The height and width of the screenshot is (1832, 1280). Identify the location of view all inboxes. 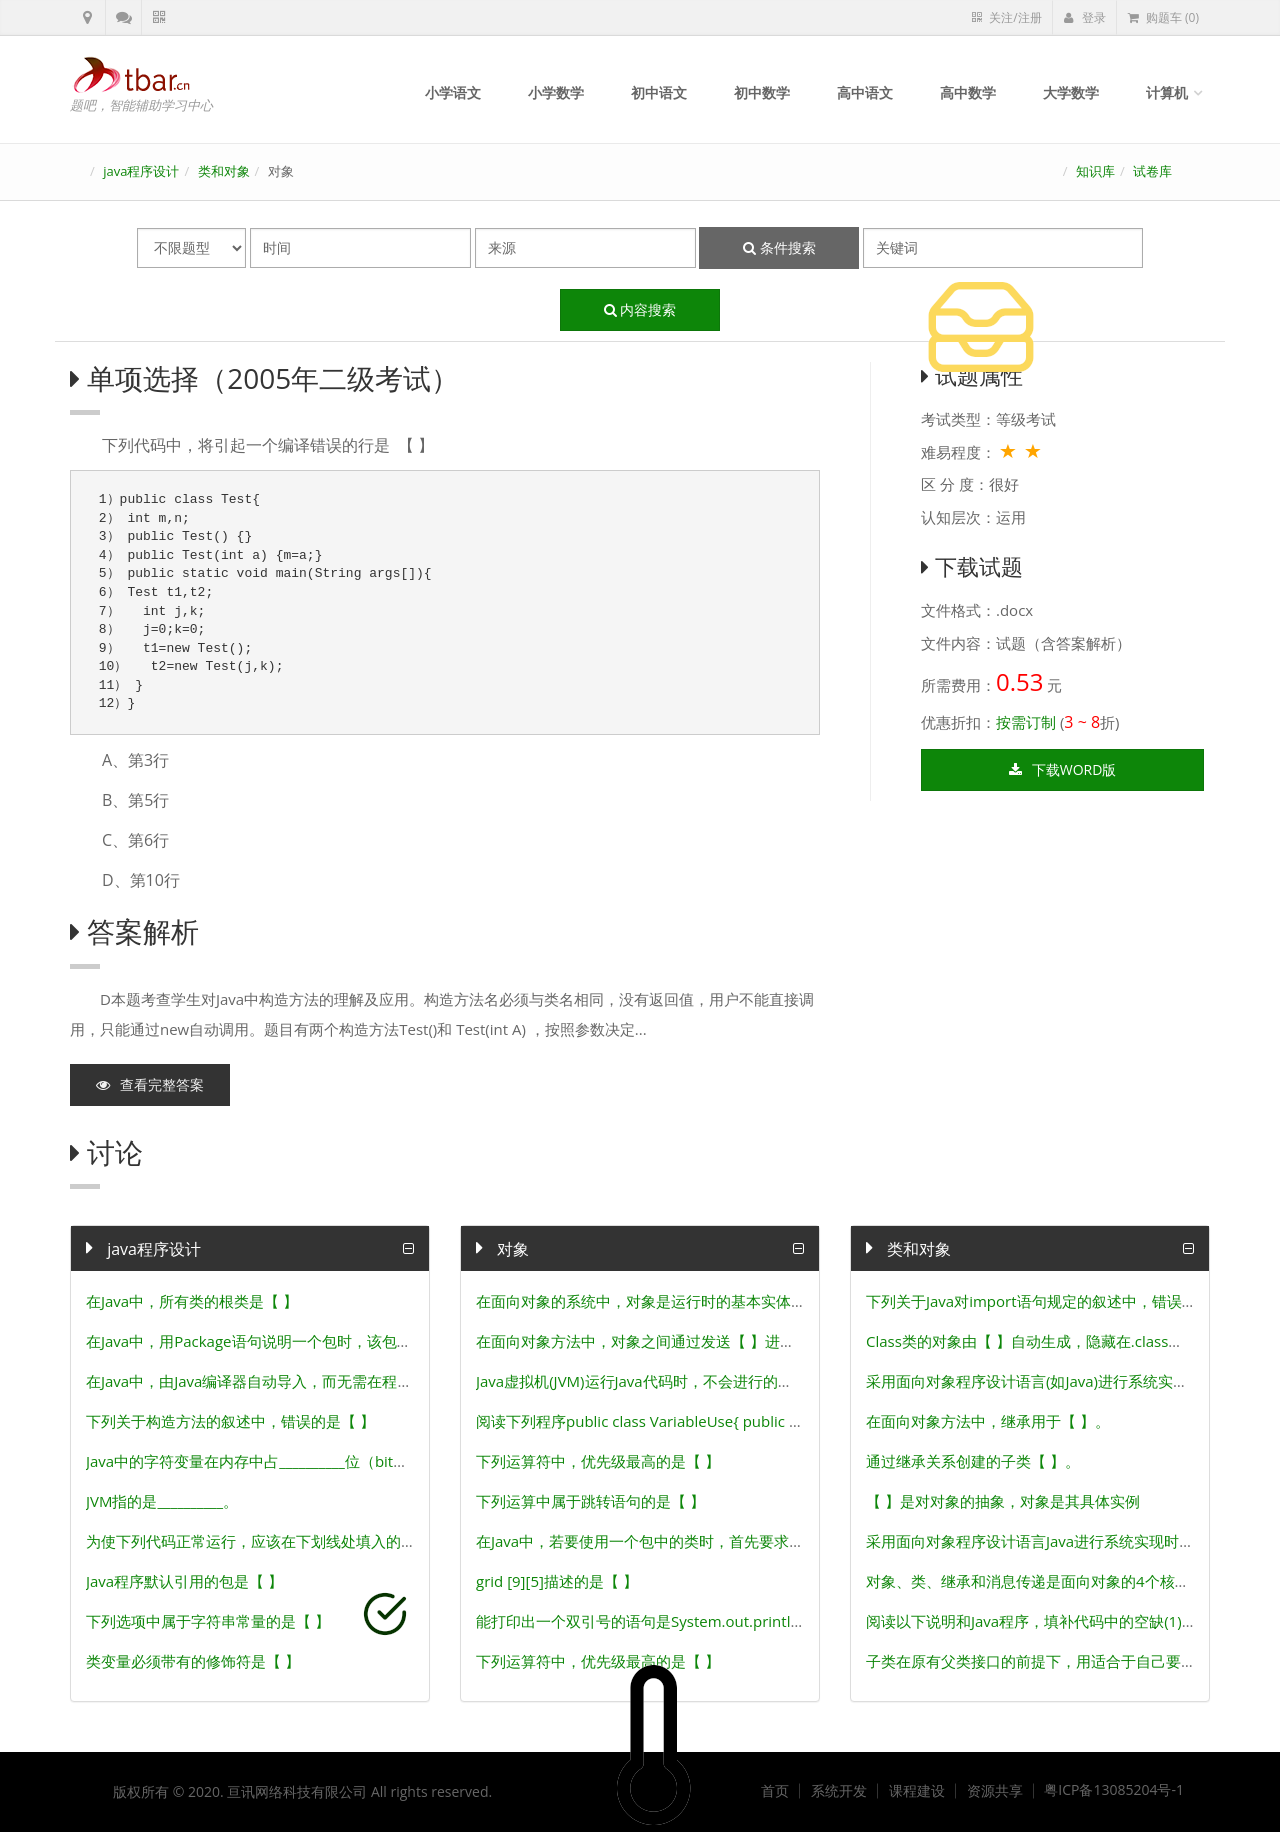
(981, 327).